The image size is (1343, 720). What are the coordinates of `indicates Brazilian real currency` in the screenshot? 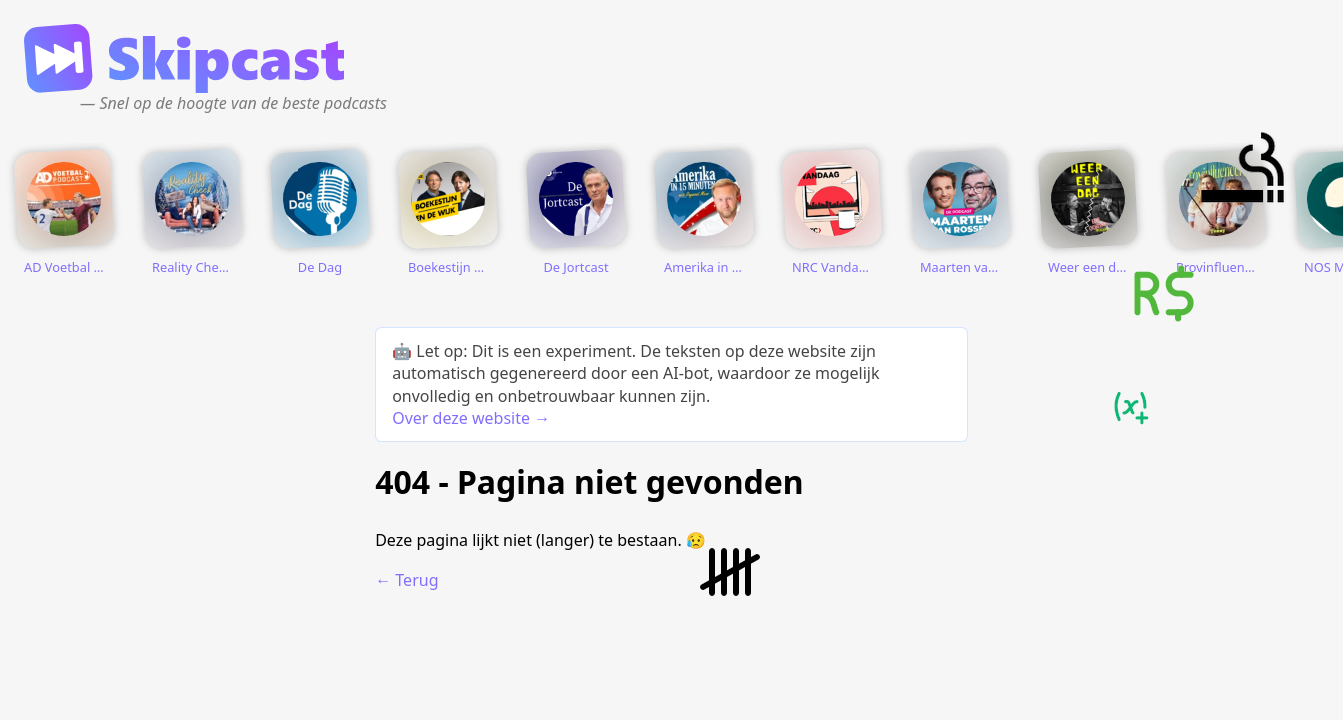 It's located at (1162, 293).